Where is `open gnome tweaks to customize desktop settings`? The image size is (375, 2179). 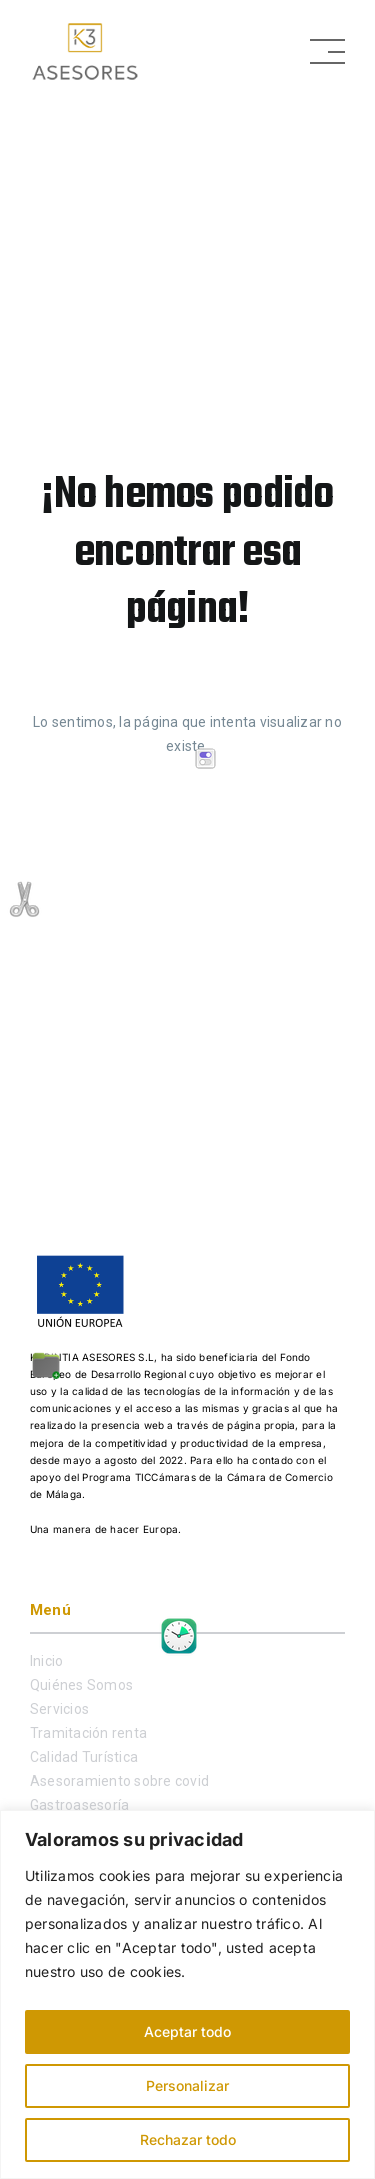
open gnome tweaks to customize desktop settings is located at coordinates (205, 758).